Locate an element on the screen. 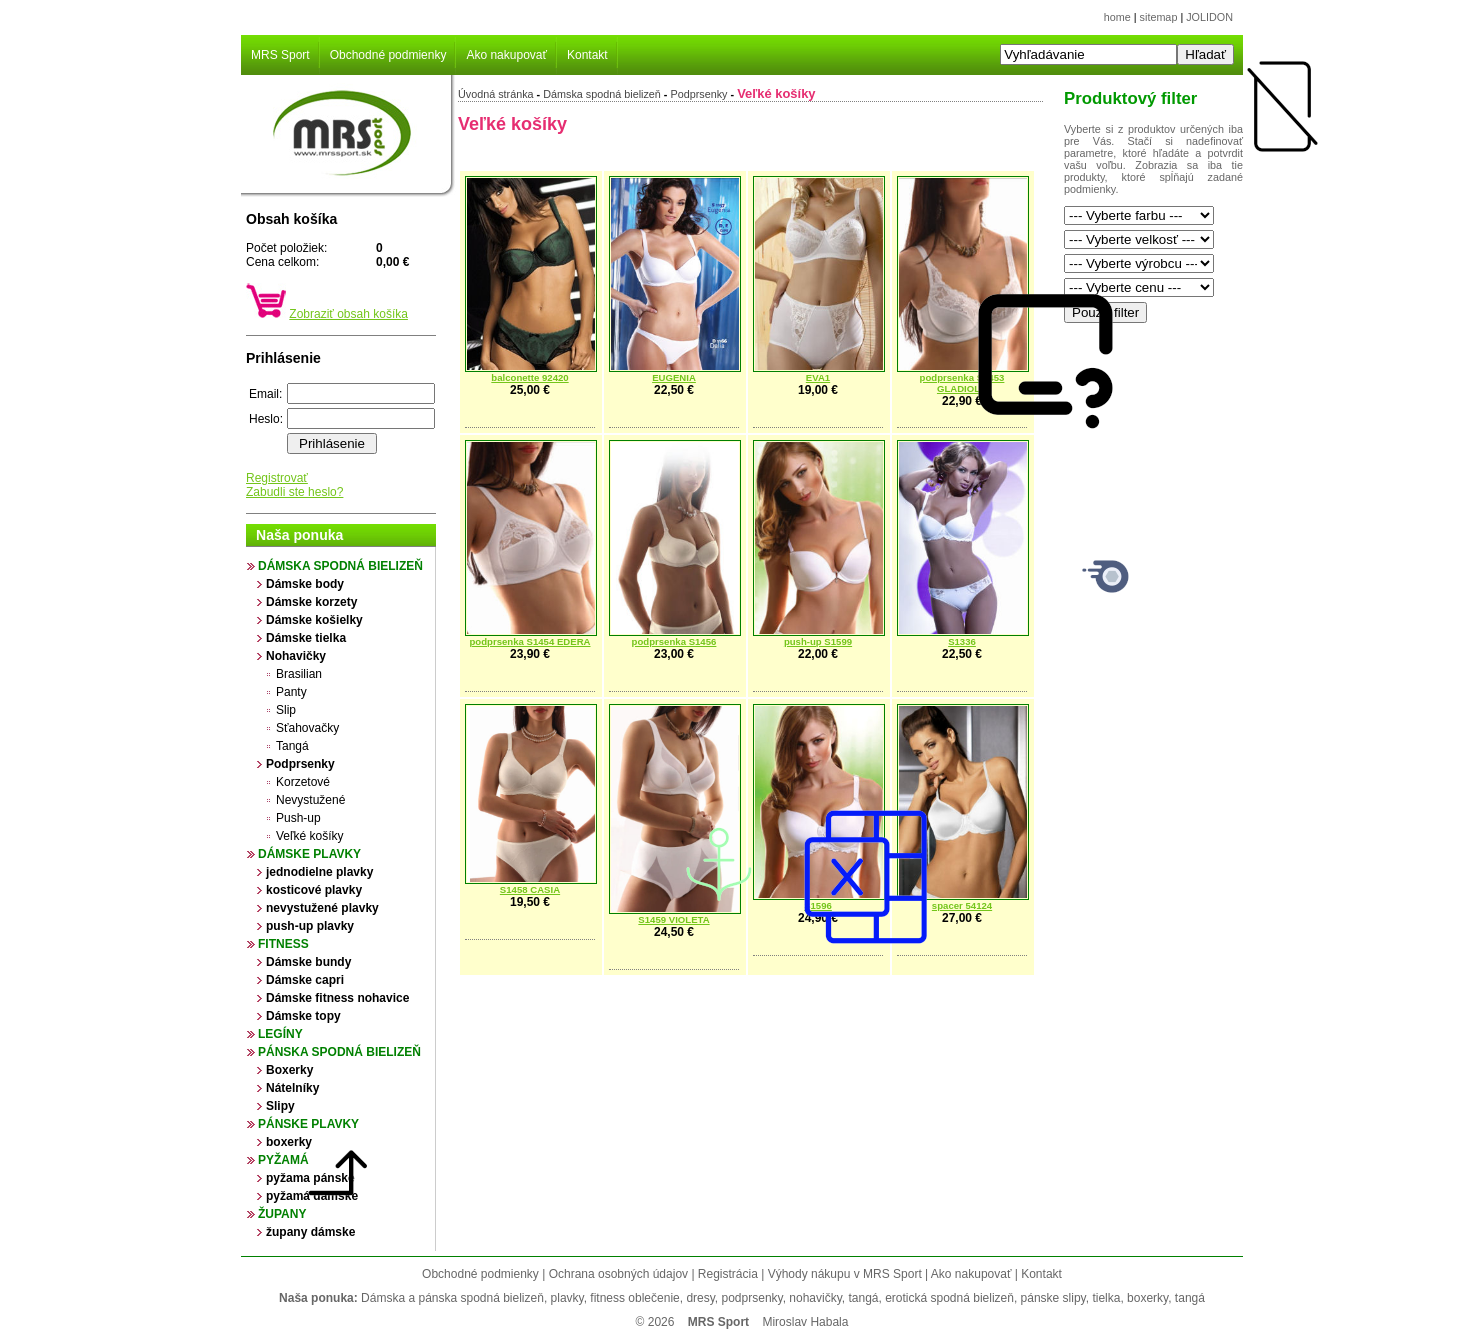 The width and height of the screenshot is (1482, 1339). access discord nitro subscription features is located at coordinates (1105, 576).